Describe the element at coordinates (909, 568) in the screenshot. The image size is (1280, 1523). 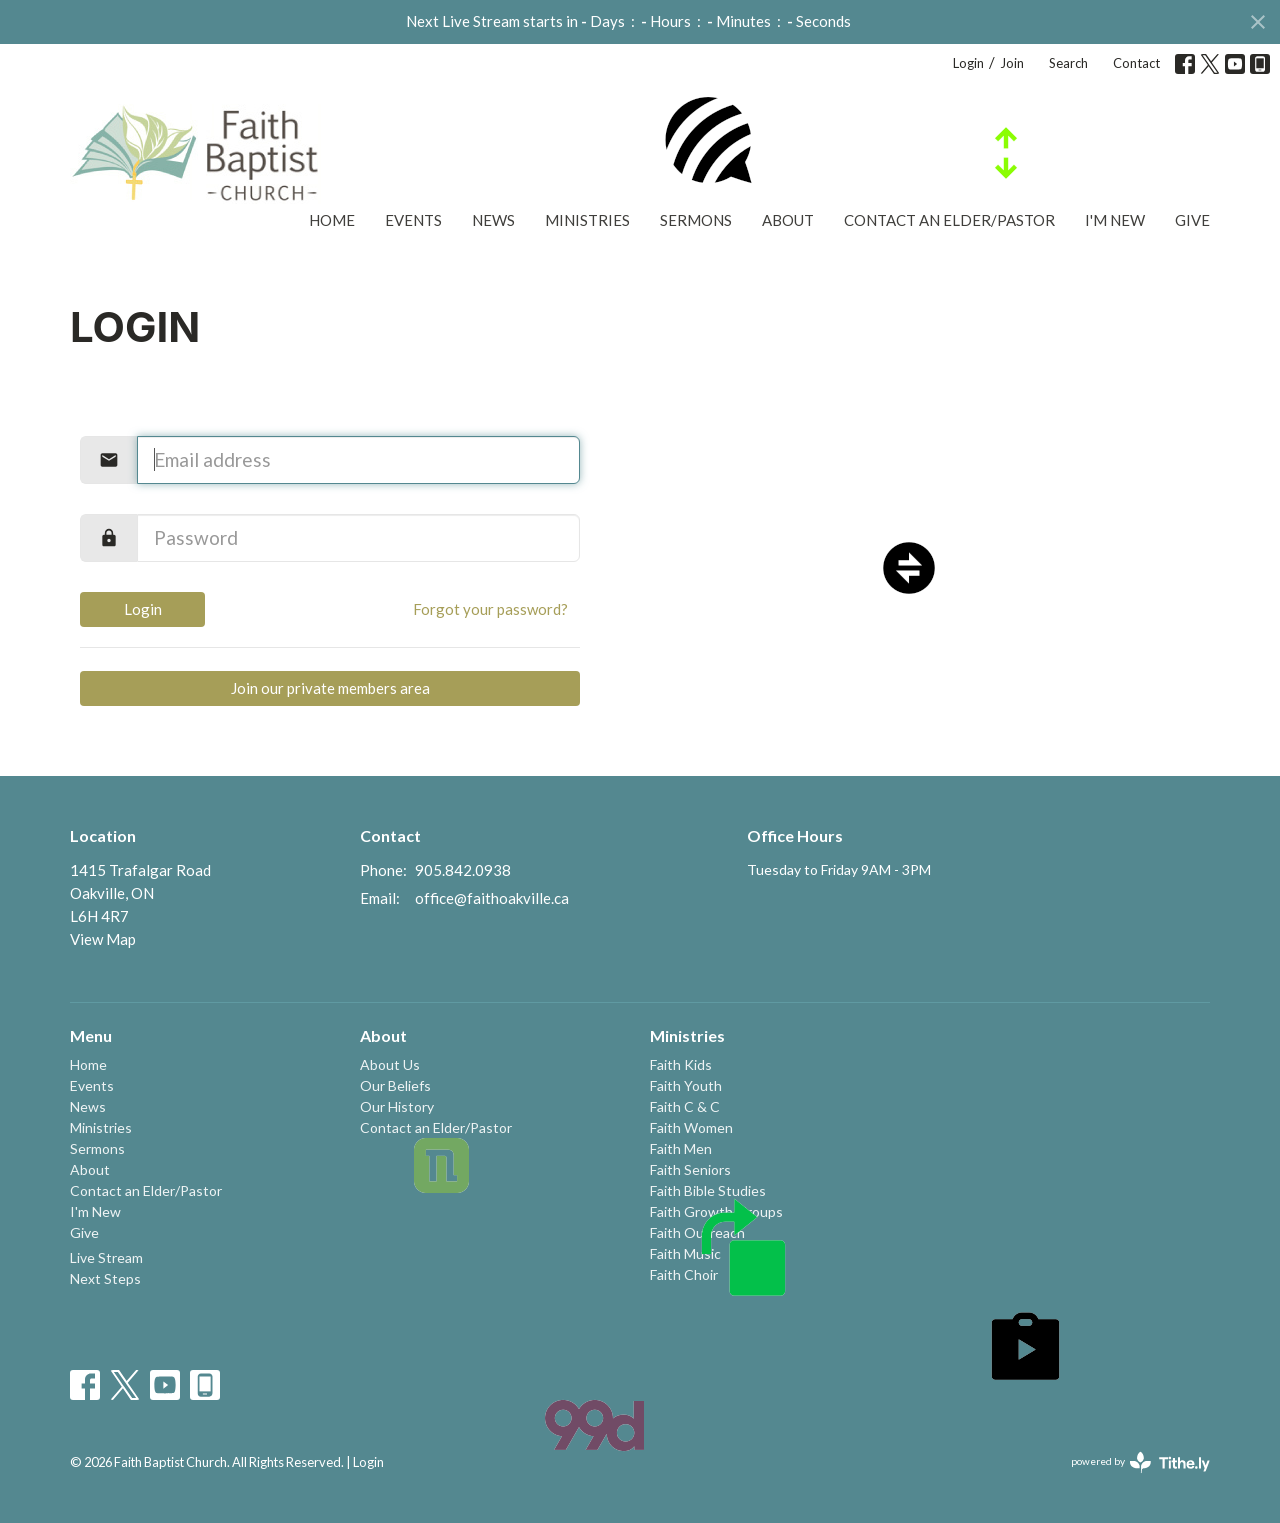
I see `exchange or swap currencies` at that location.